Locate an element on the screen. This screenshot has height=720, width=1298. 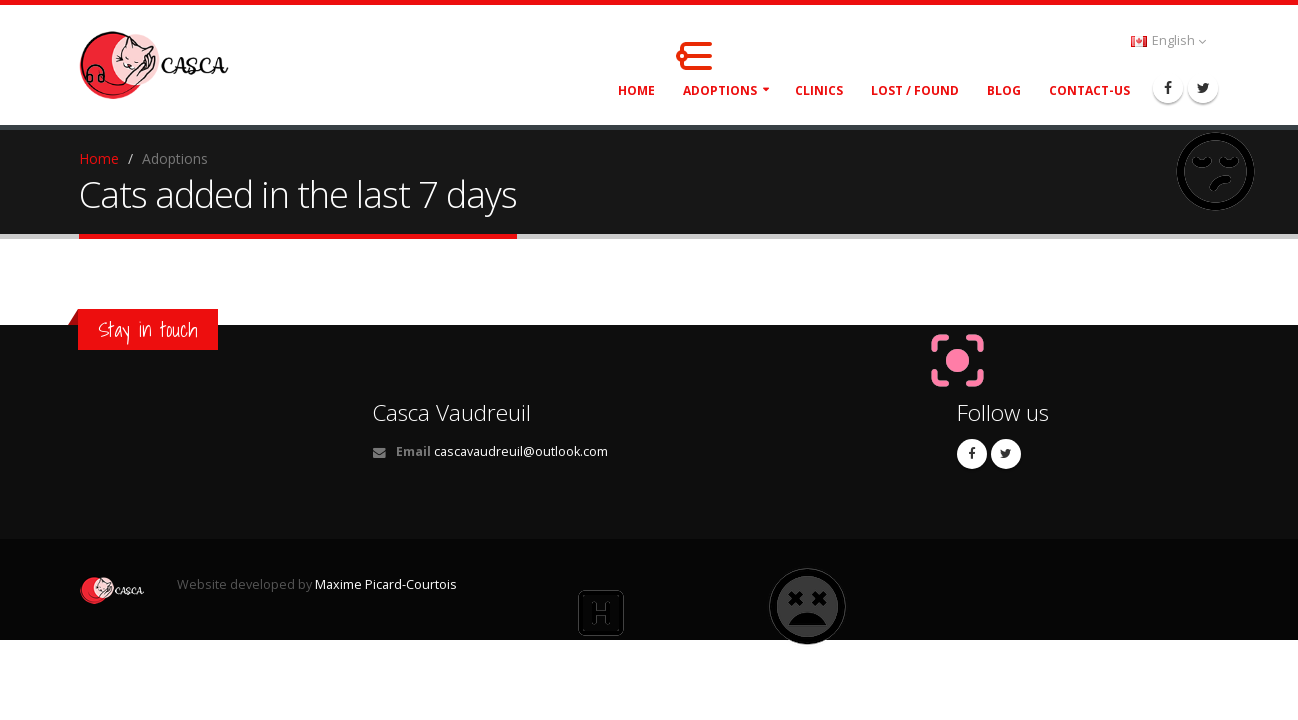
indicate user frustration or negative feedback is located at coordinates (1215, 171).